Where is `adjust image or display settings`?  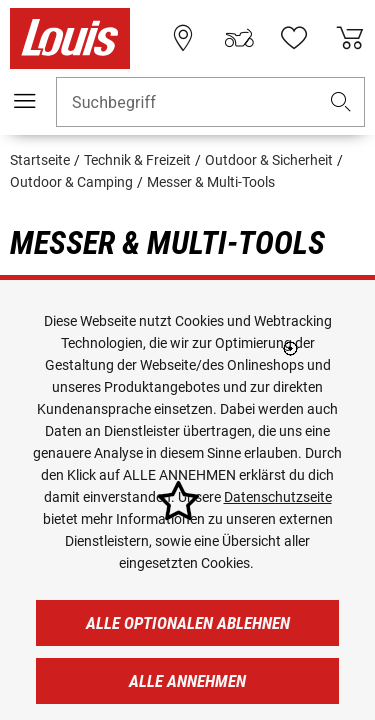
adjust image or display settings is located at coordinates (290, 348).